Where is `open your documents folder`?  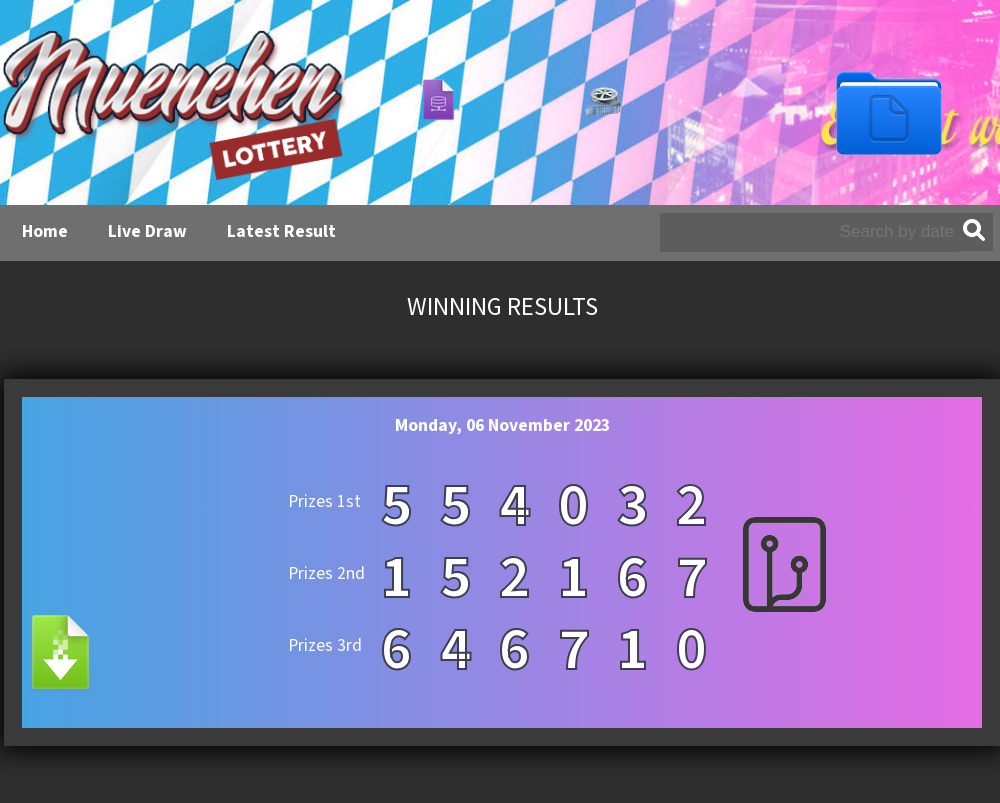 open your documents folder is located at coordinates (889, 113).